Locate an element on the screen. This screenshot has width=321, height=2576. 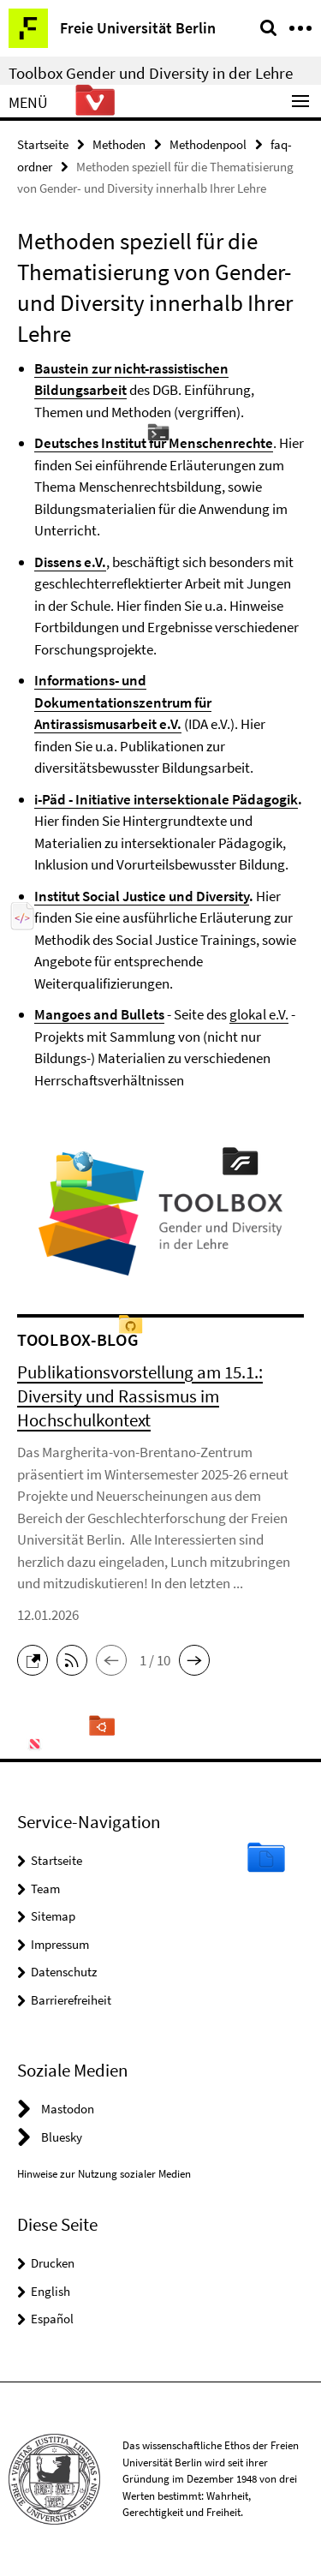
open your documents folder is located at coordinates (266, 1857).